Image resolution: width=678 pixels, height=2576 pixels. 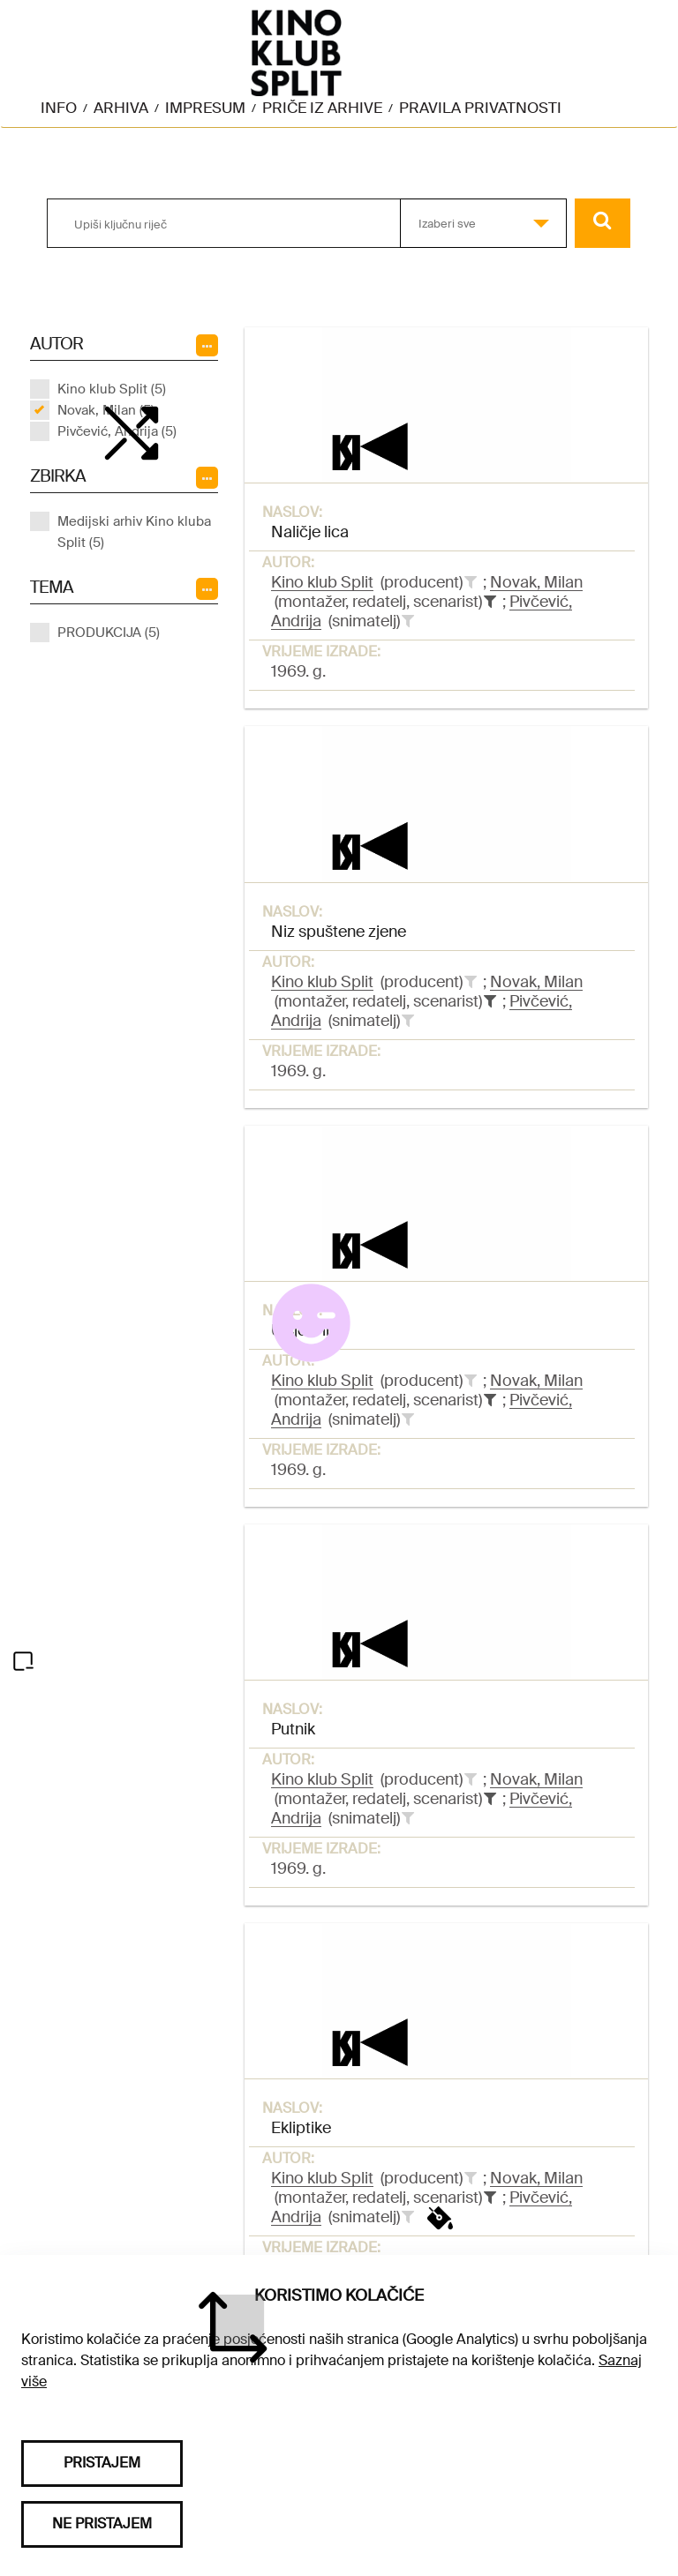 I want to click on fill area with selected color, so click(x=440, y=2219).